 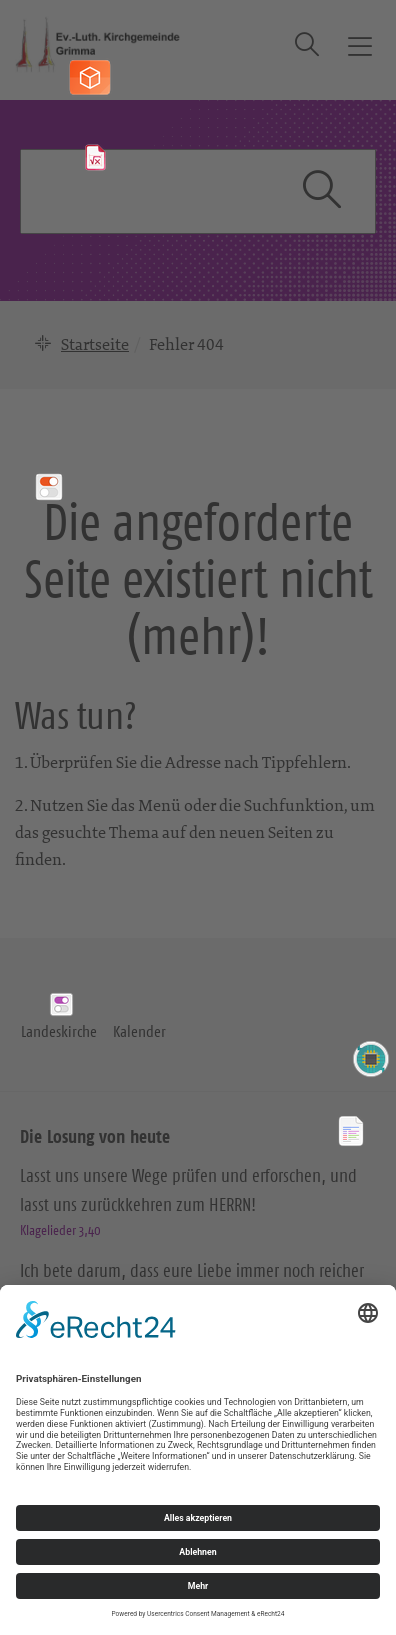 I want to click on access developer tools and settings, so click(x=351, y=1131).